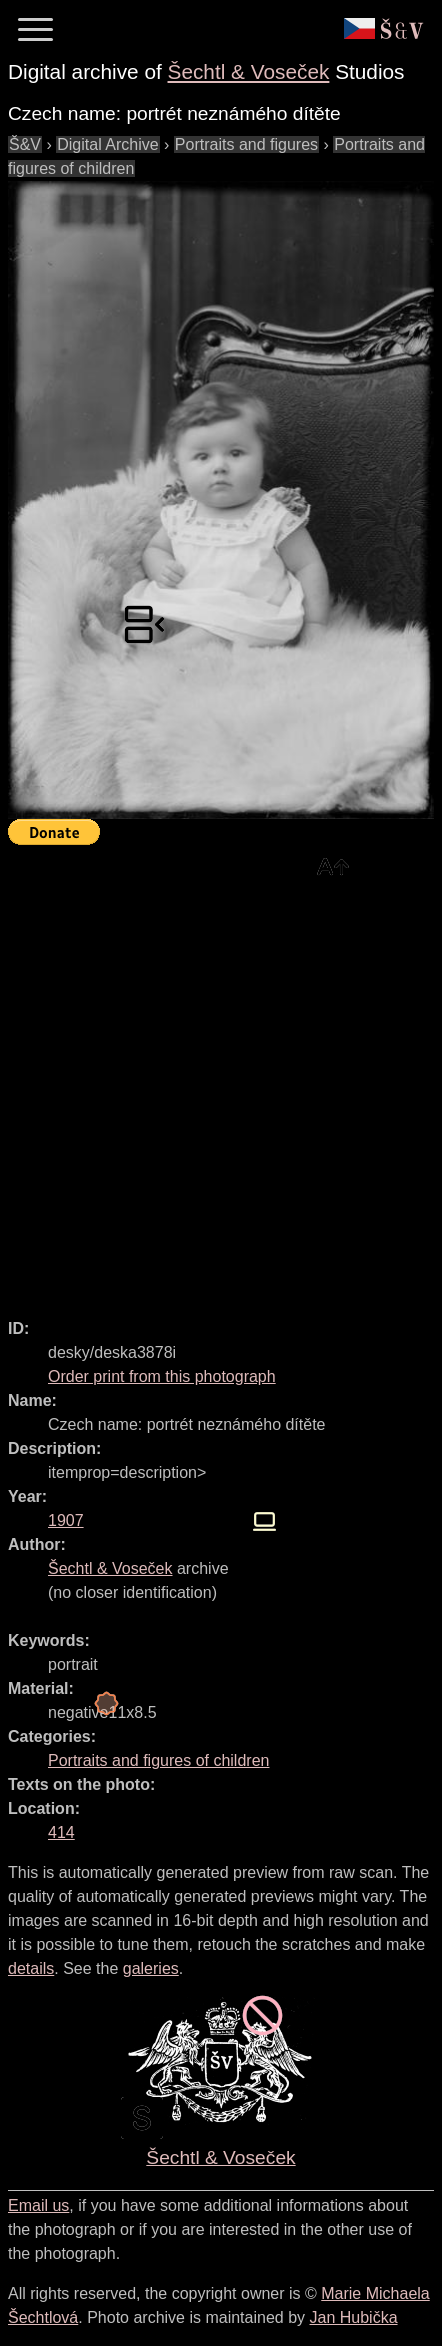 The image size is (442, 2346). Describe the element at coordinates (264, 1521) in the screenshot. I see `switch to desktop view` at that location.